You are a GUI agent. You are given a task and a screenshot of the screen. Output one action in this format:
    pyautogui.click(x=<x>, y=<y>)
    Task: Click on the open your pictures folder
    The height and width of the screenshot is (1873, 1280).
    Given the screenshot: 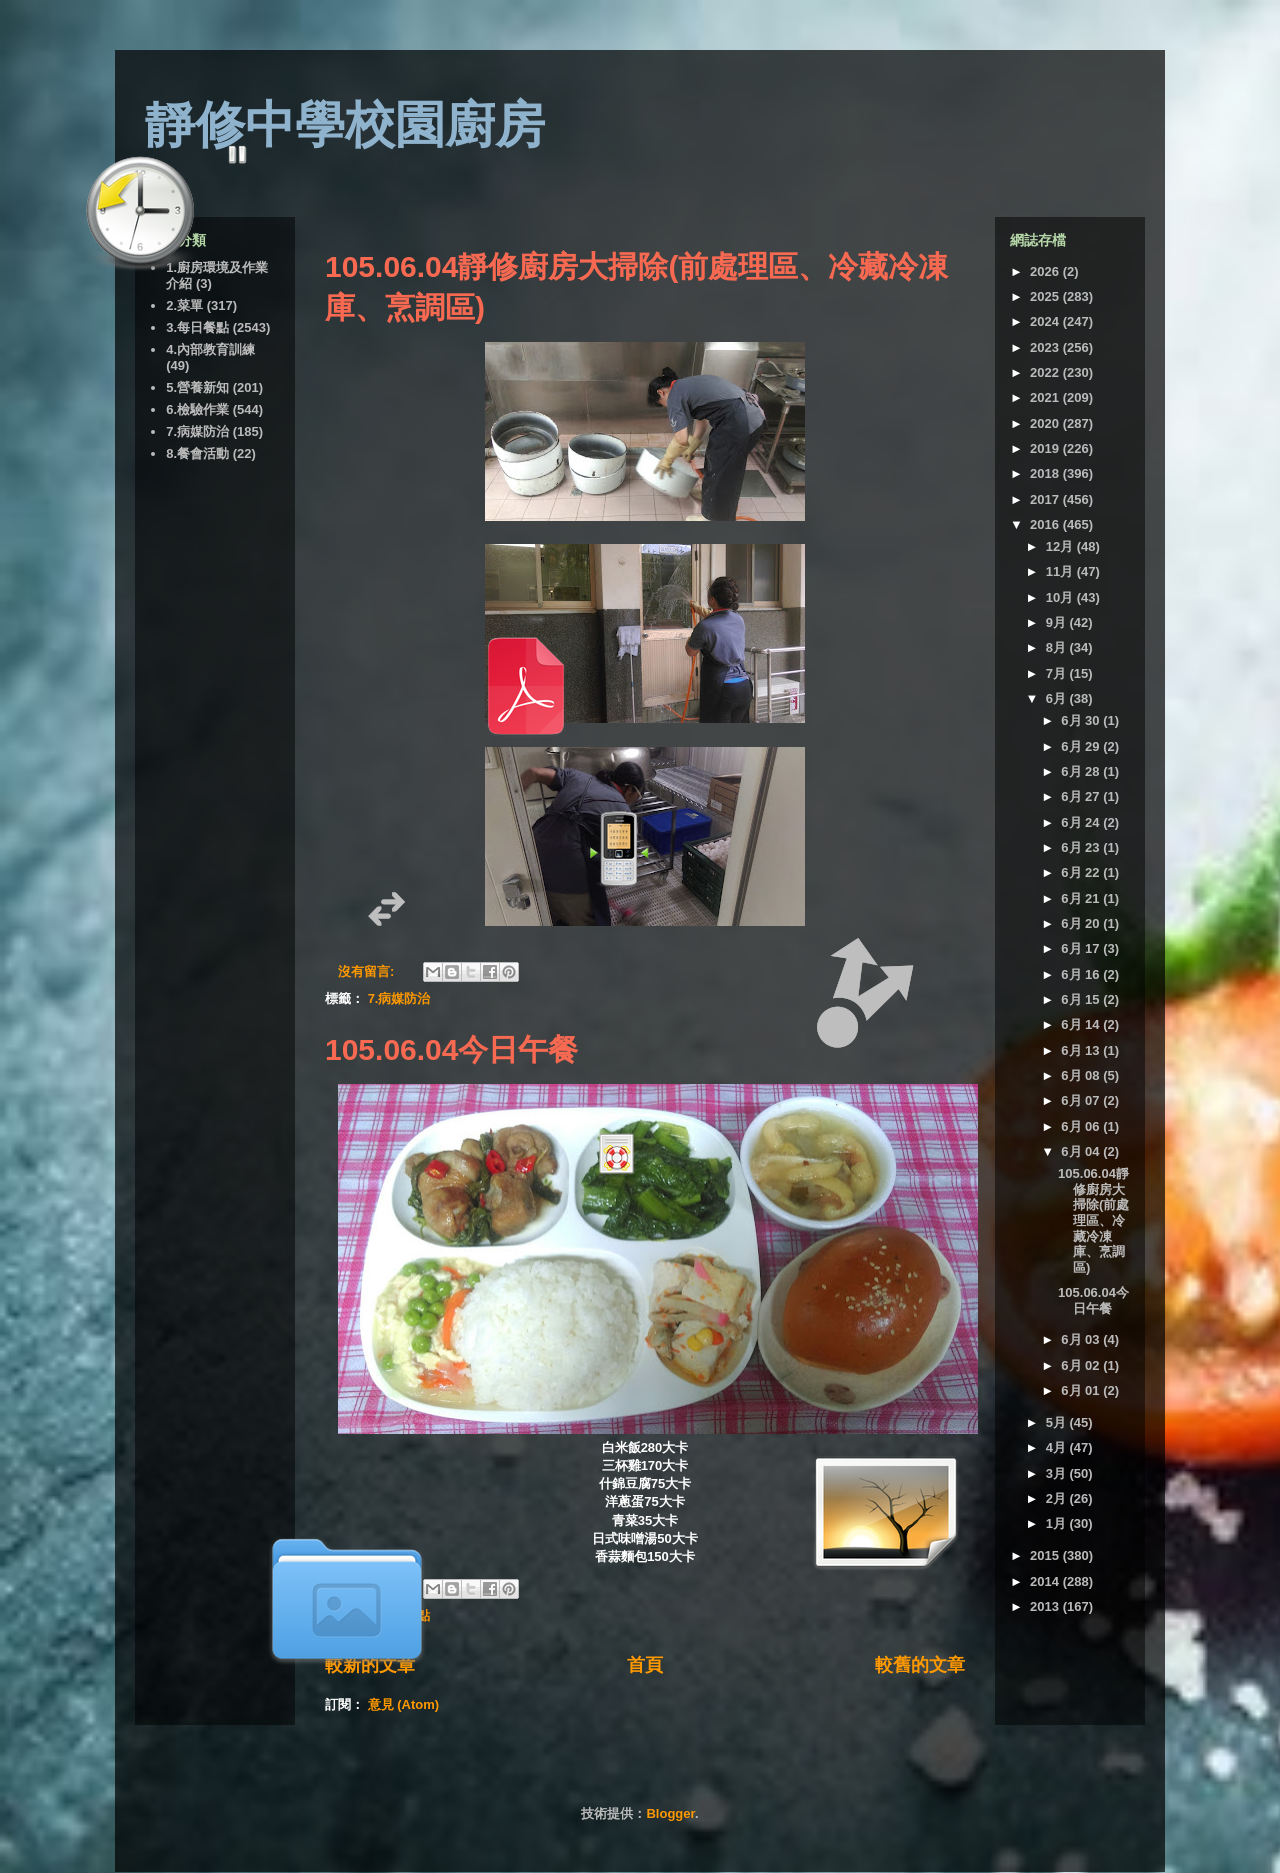 What is the action you would take?
    pyautogui.click(x=347, y=1599)
    